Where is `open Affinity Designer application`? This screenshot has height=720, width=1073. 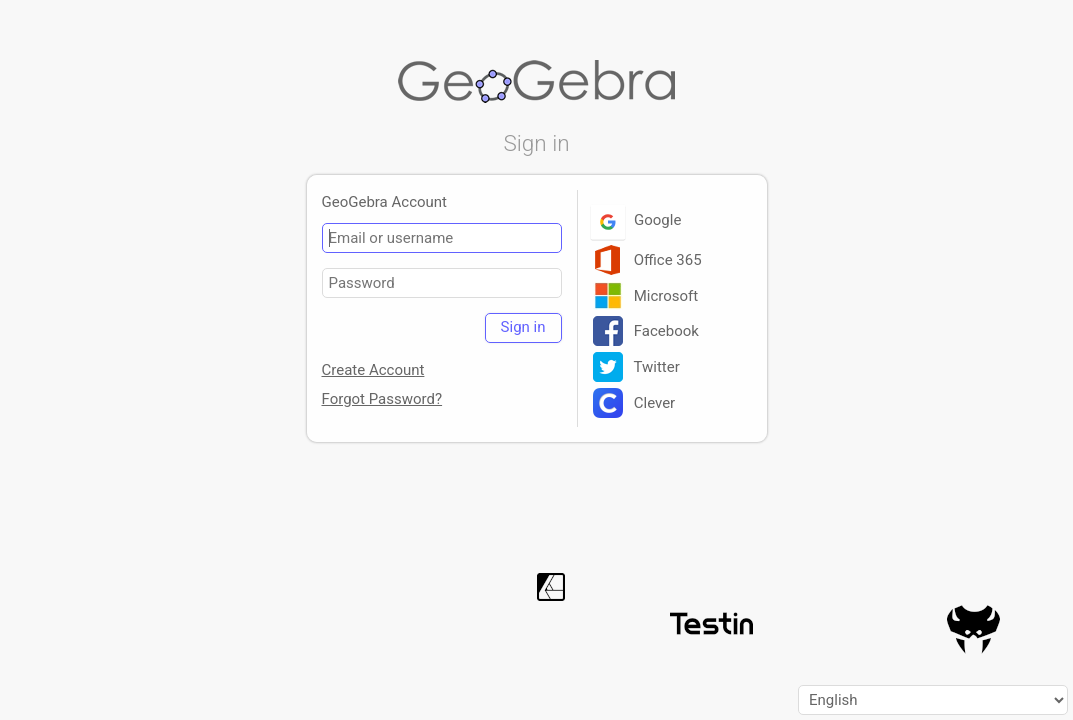
open Affinity Designer application is located at coordinates (551, 587).